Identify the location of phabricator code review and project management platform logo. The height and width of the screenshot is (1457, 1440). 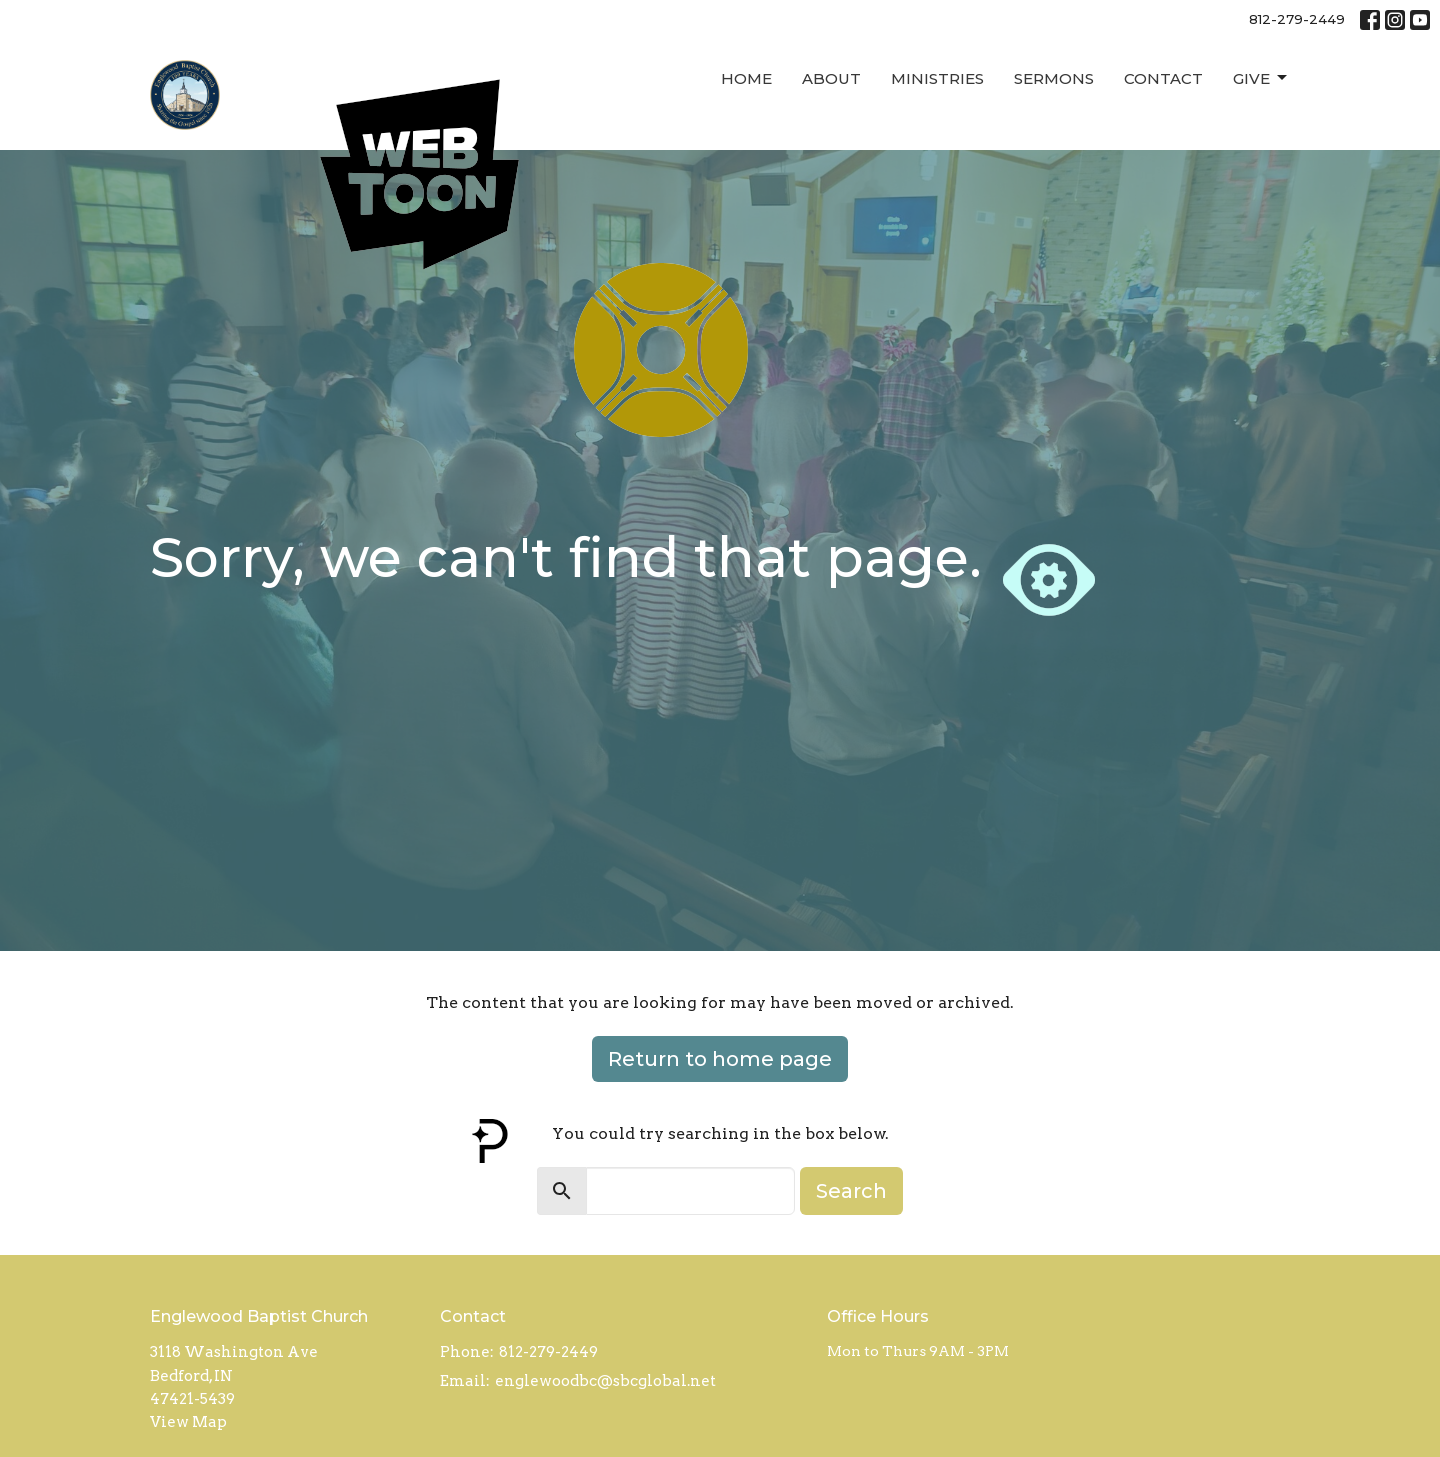
(1049, 580).